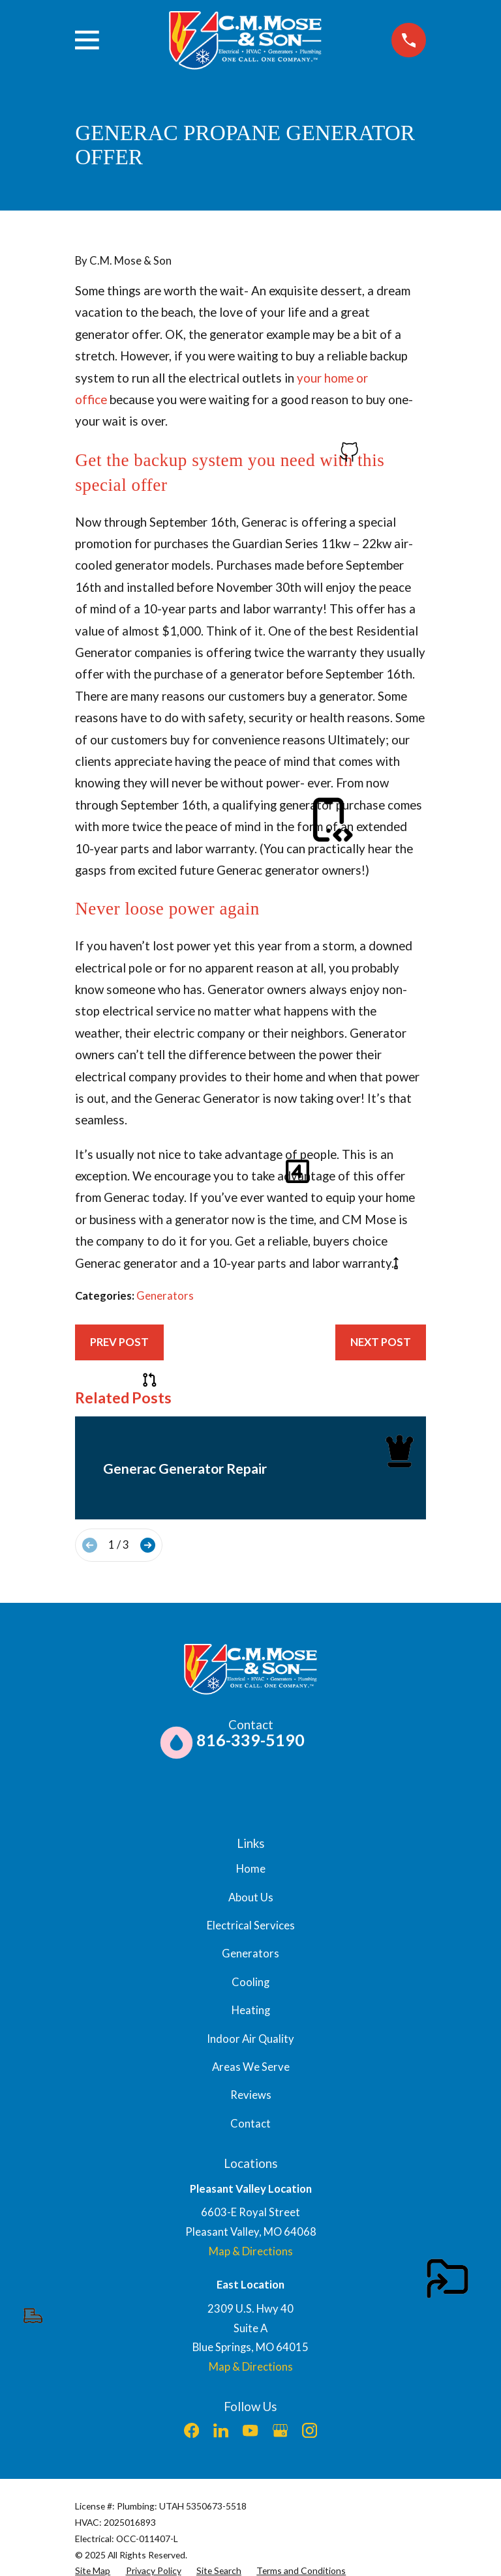 The image size is (501, 2576). Describe the element at coordinates (176, 1742) in the screenshot. I see `adjust color or ink settings` at that location.